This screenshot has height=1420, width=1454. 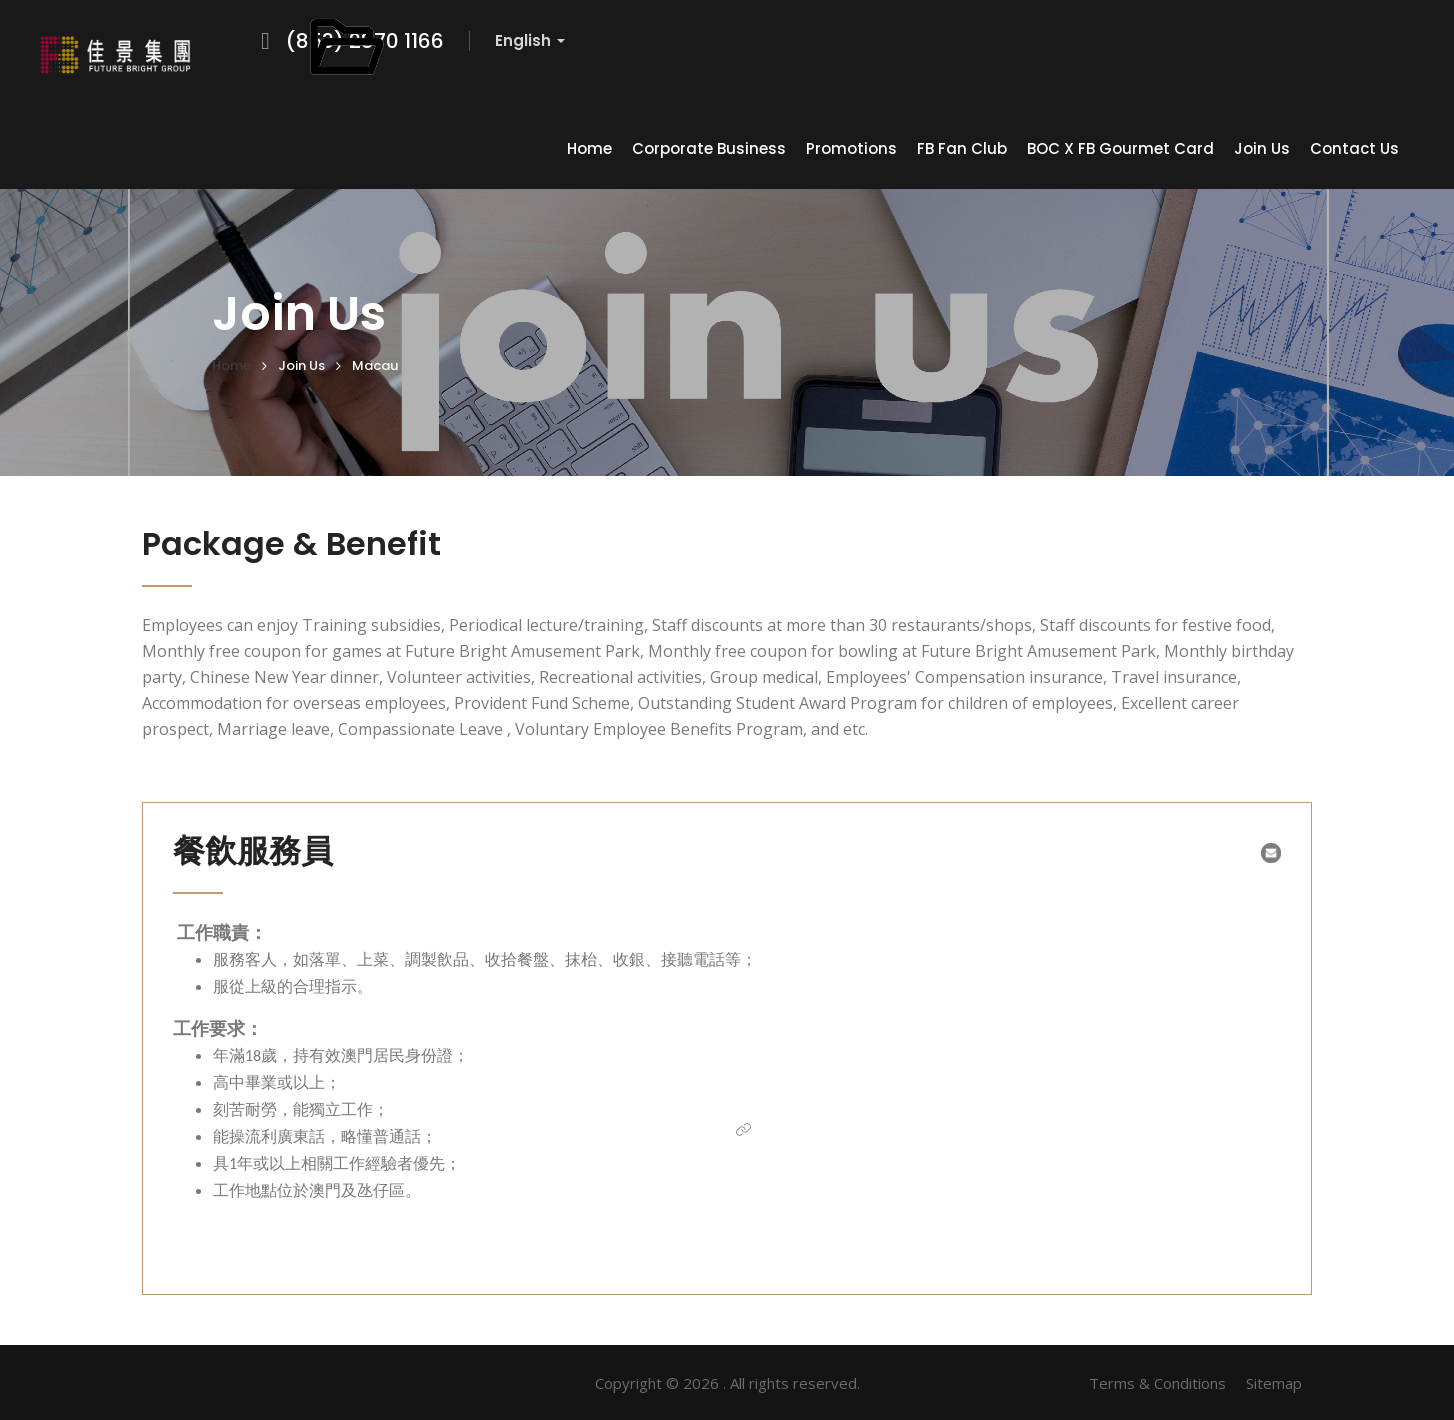 I want to click on copy or share a link, so click(x=743, y=1129).